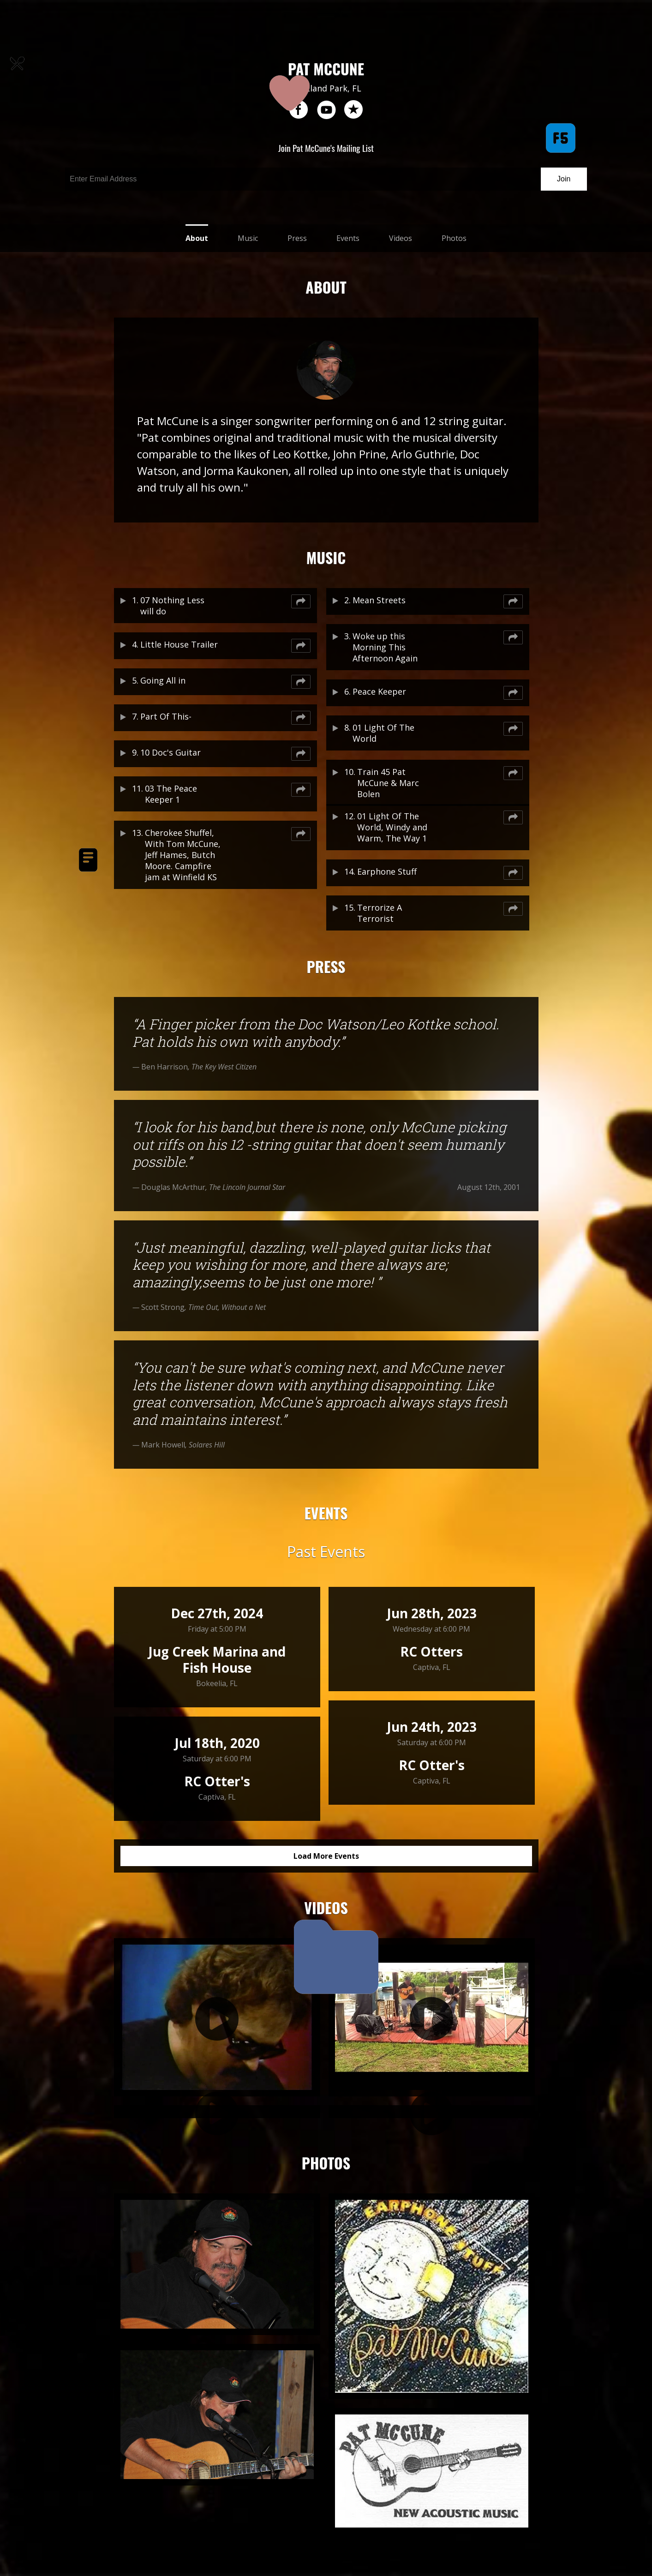  Describe the element at coordinates (289, 93) in the screenshot. I see `add to favorites` at that location.